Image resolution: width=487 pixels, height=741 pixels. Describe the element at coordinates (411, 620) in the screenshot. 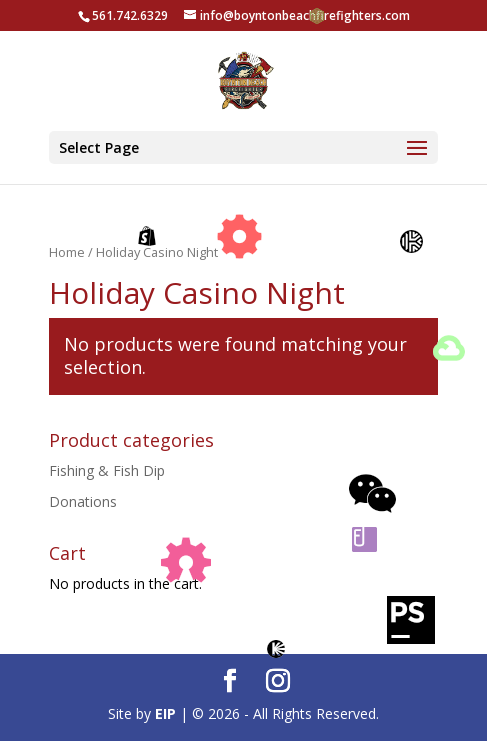

I see `open phpstorm ide` at that location.